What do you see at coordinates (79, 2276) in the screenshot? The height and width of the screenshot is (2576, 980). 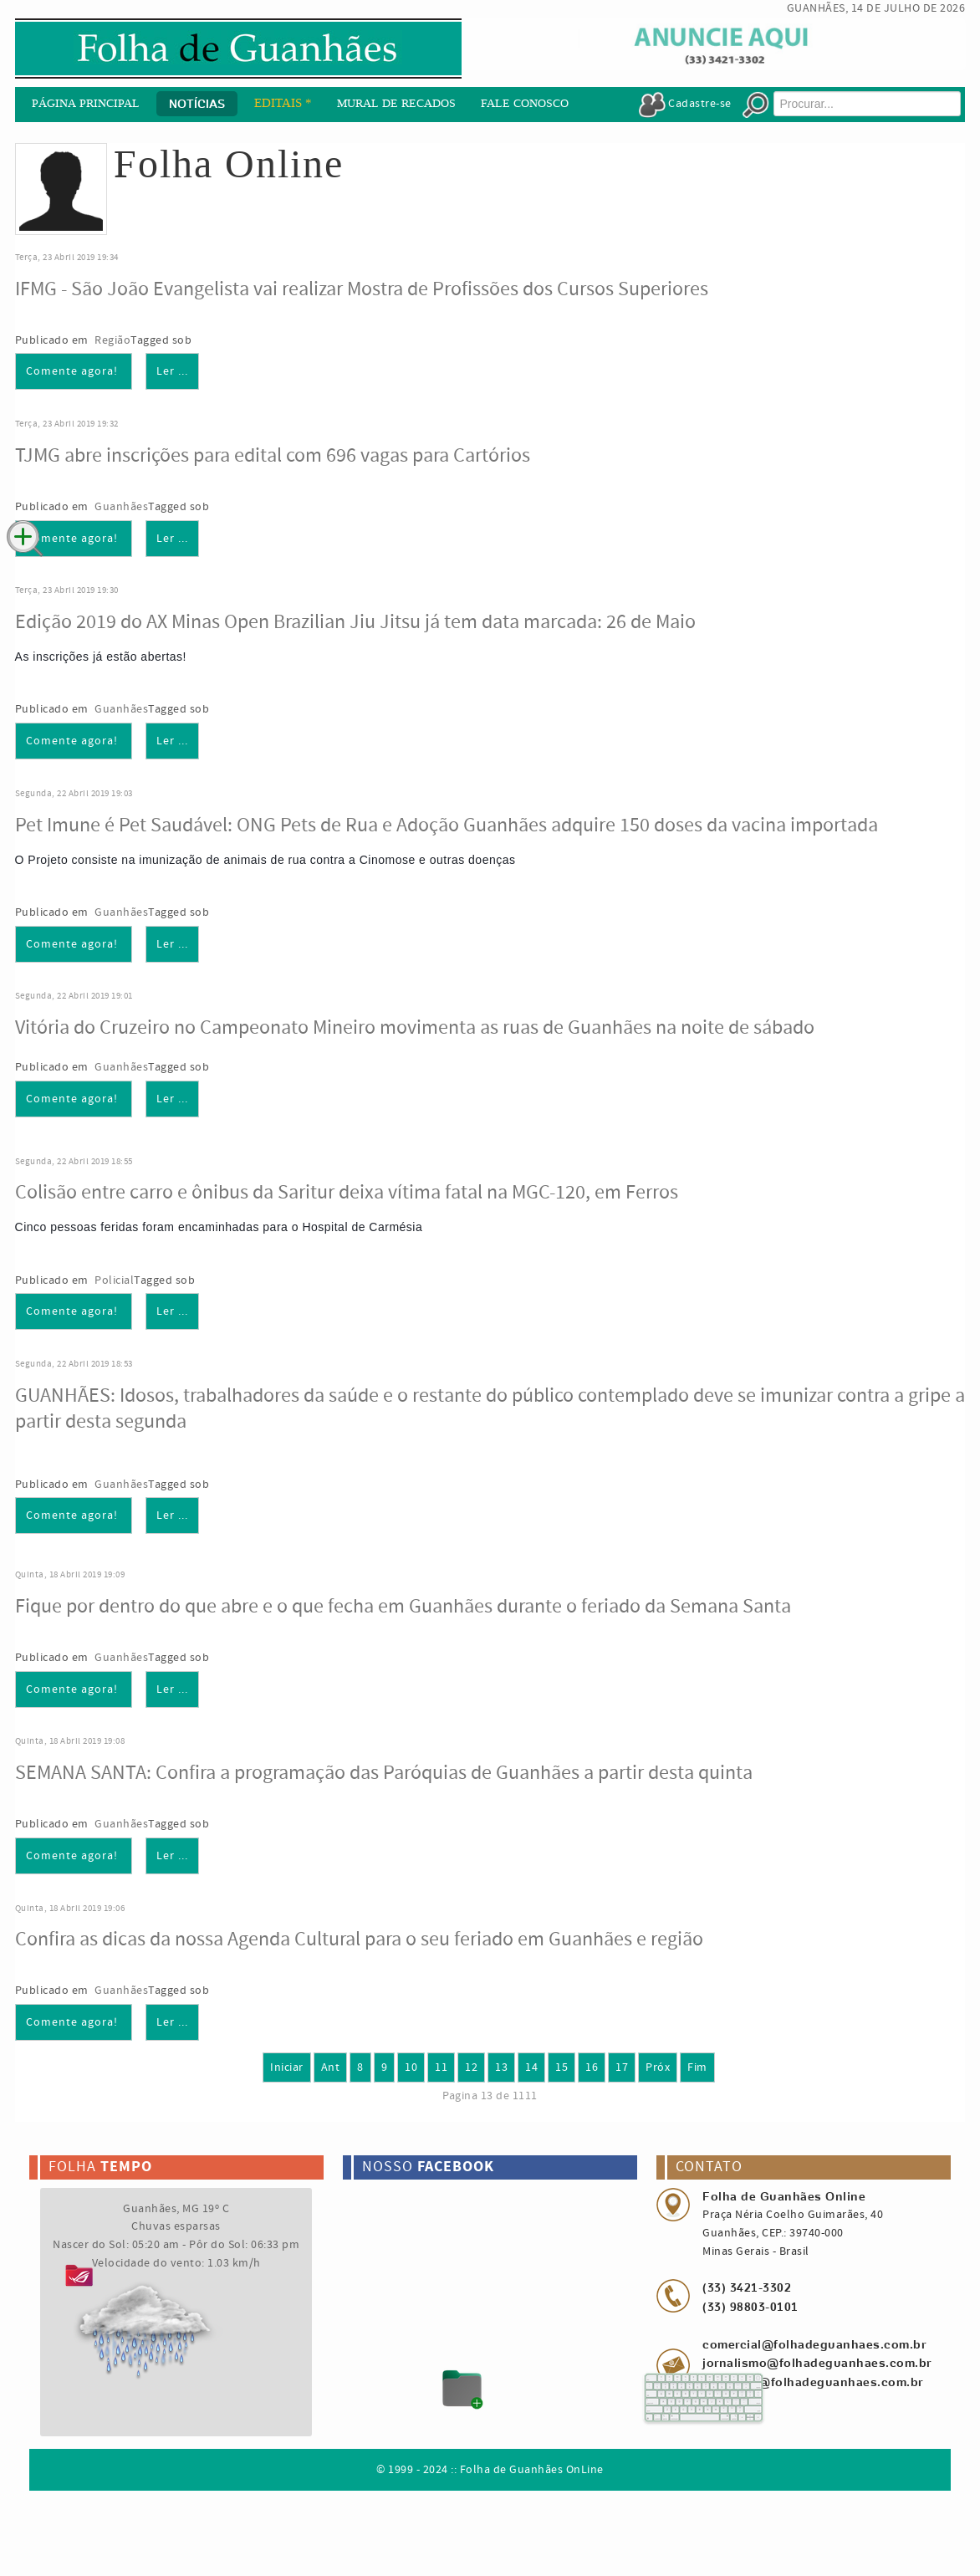 I see `open ASUS Republic of Gamers files folder` at bounding box center [79, 2276].